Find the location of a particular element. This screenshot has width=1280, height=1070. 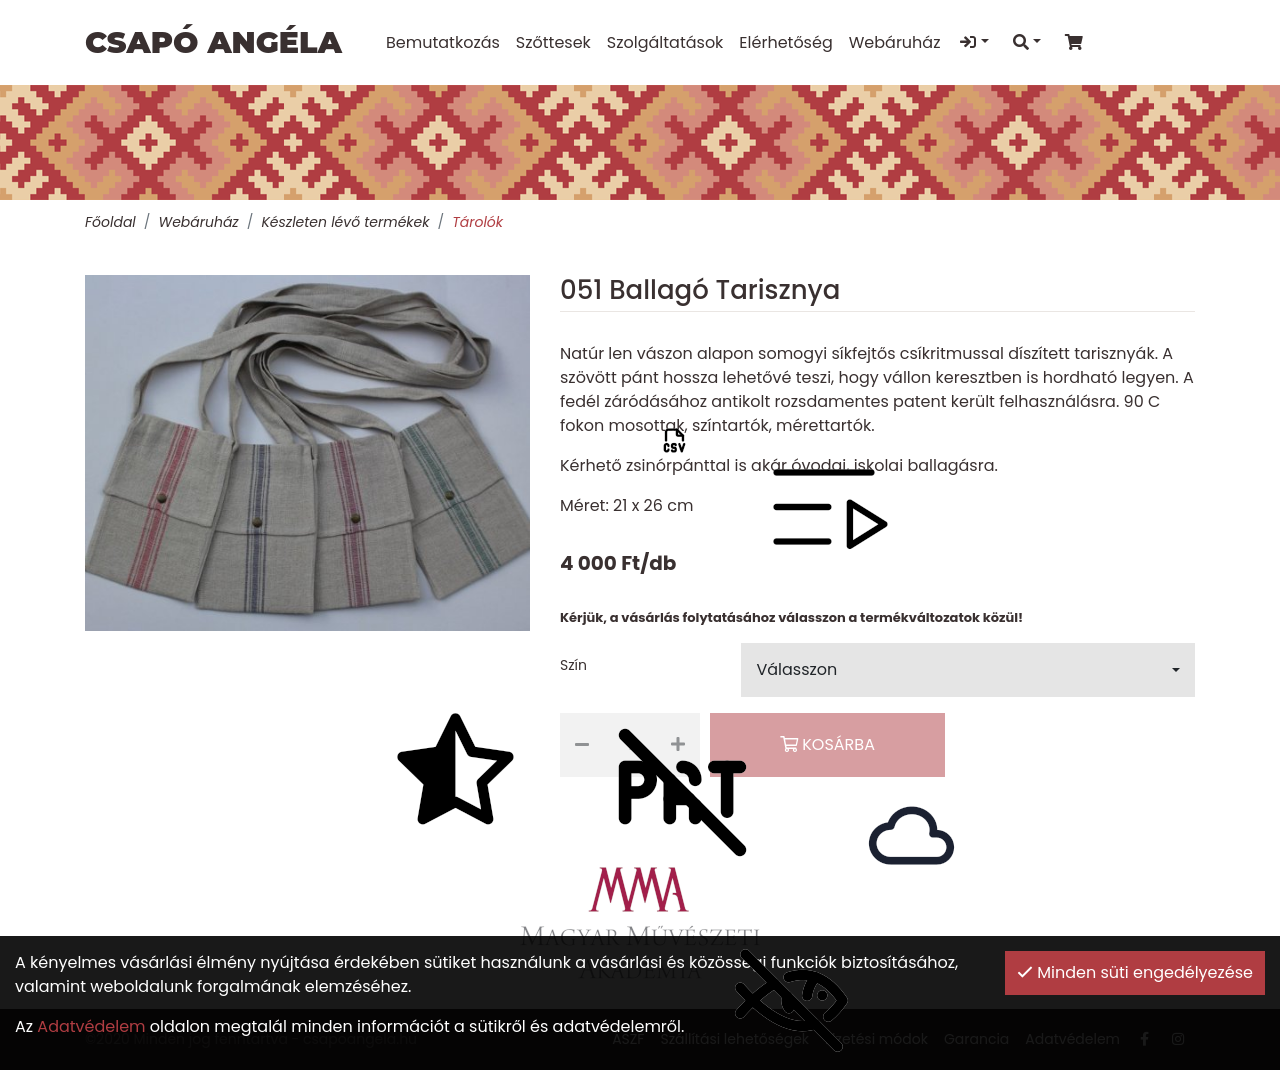

view media queue or playlist is located at coordinates (824, 507).